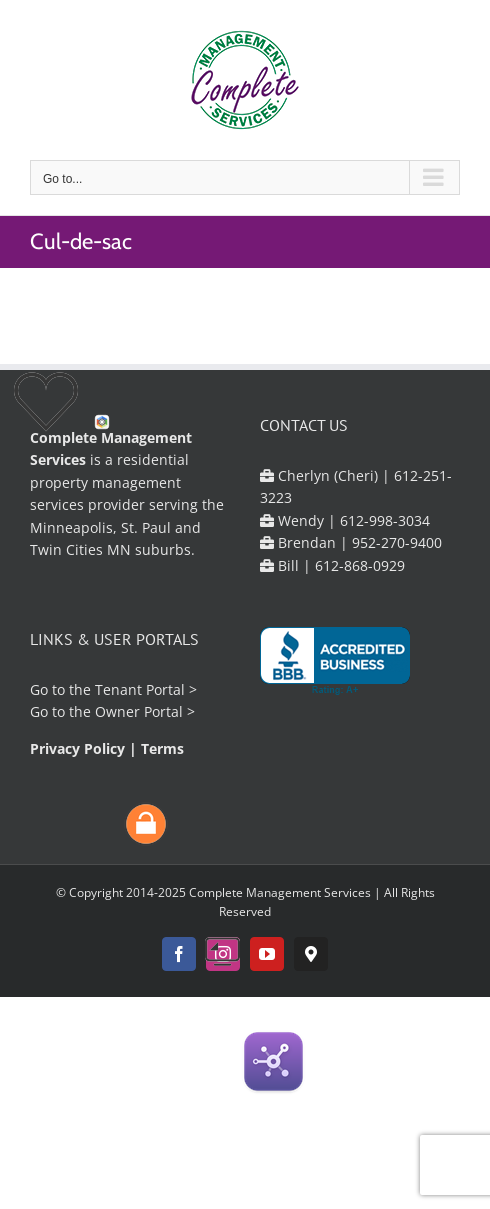  What do you see at coordinates (146, 824) in the screenshot?
I see `indicates an unlocked or unsecured item` at bounding box center [146, 824].